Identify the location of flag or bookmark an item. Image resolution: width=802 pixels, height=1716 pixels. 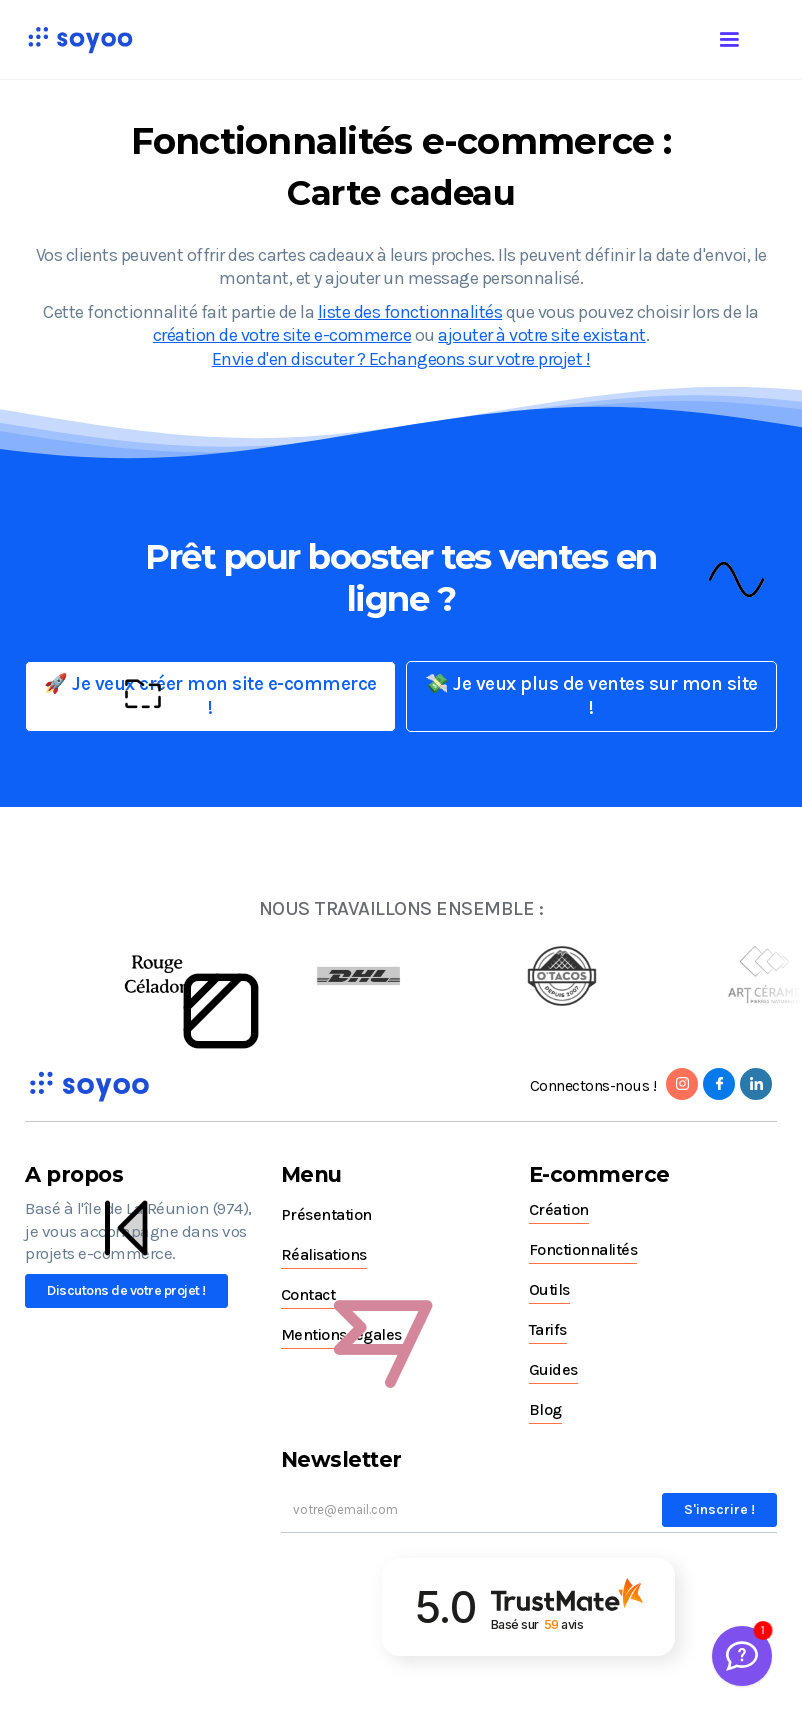
(379, 1338).